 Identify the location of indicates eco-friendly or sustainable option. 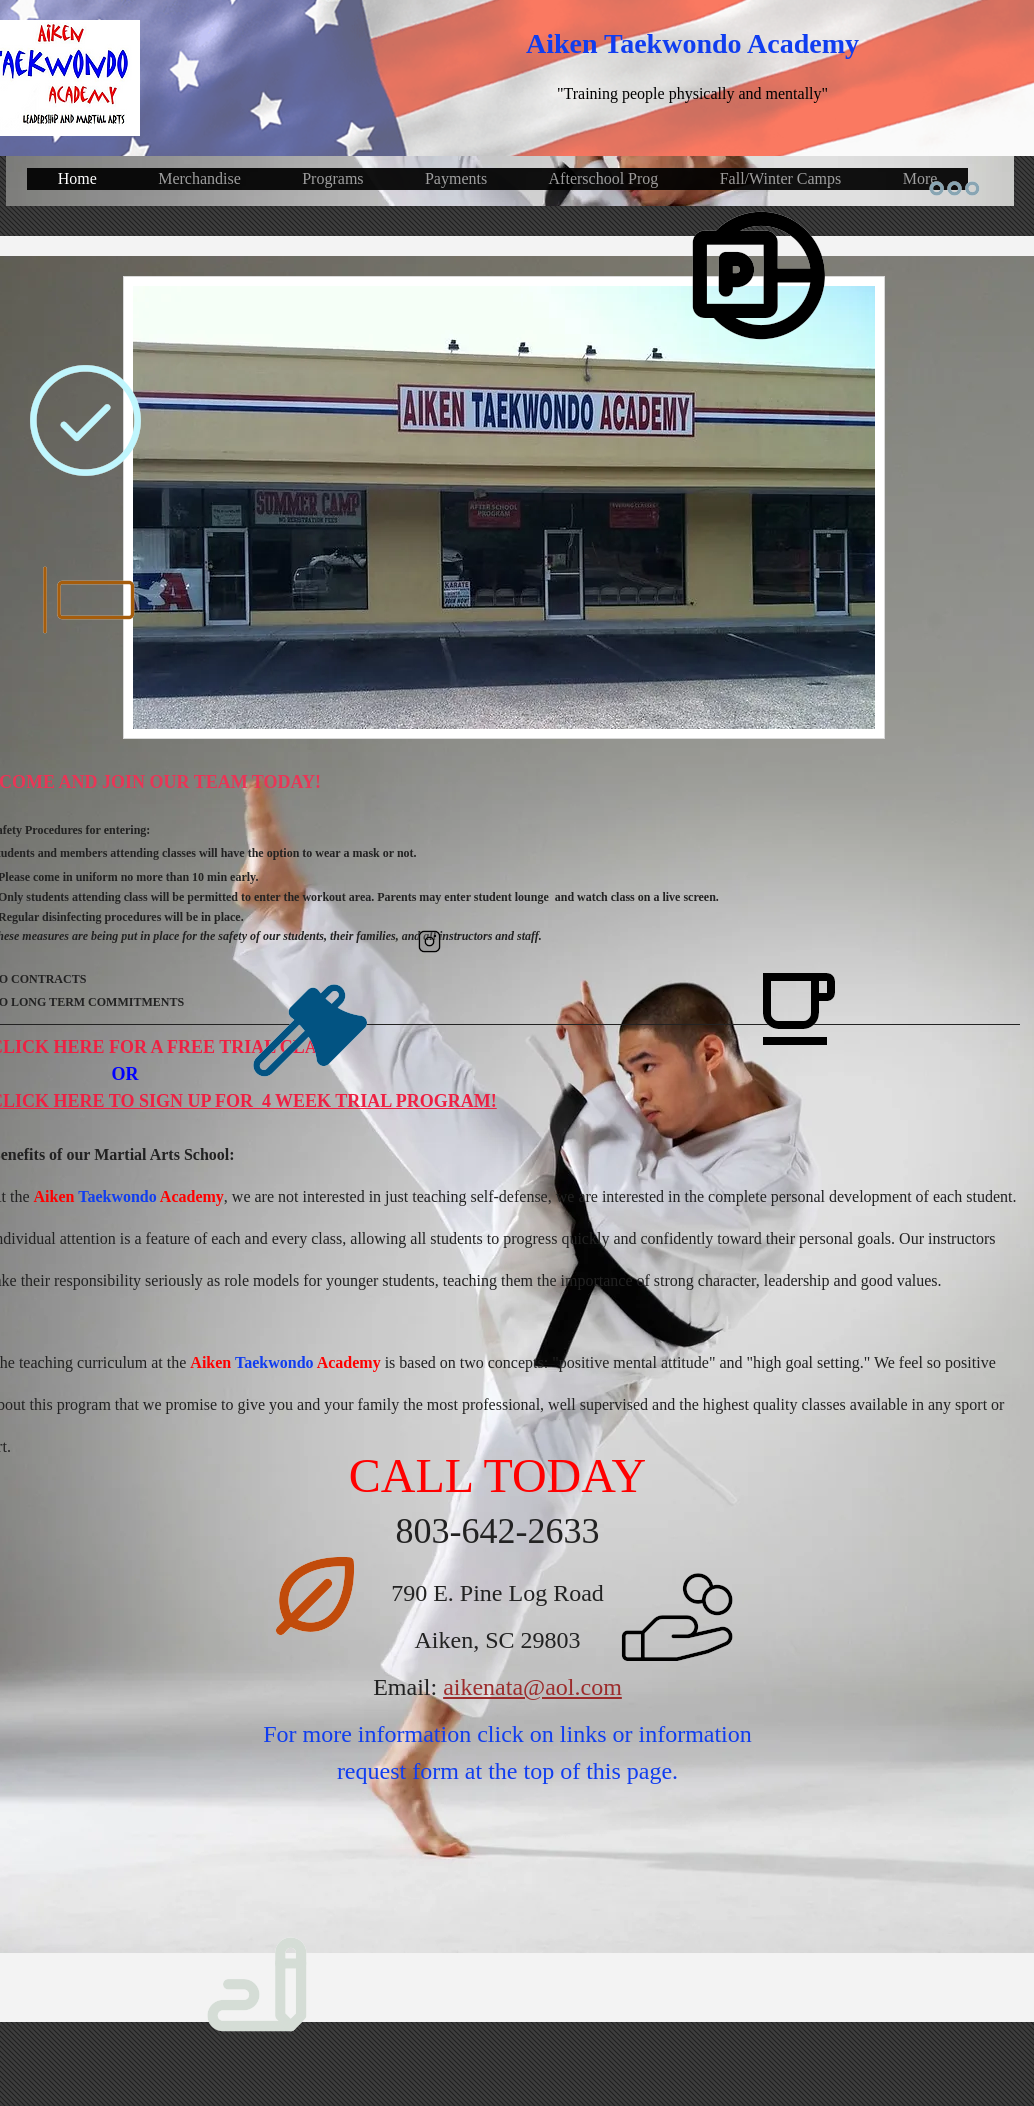
(315, 1596).